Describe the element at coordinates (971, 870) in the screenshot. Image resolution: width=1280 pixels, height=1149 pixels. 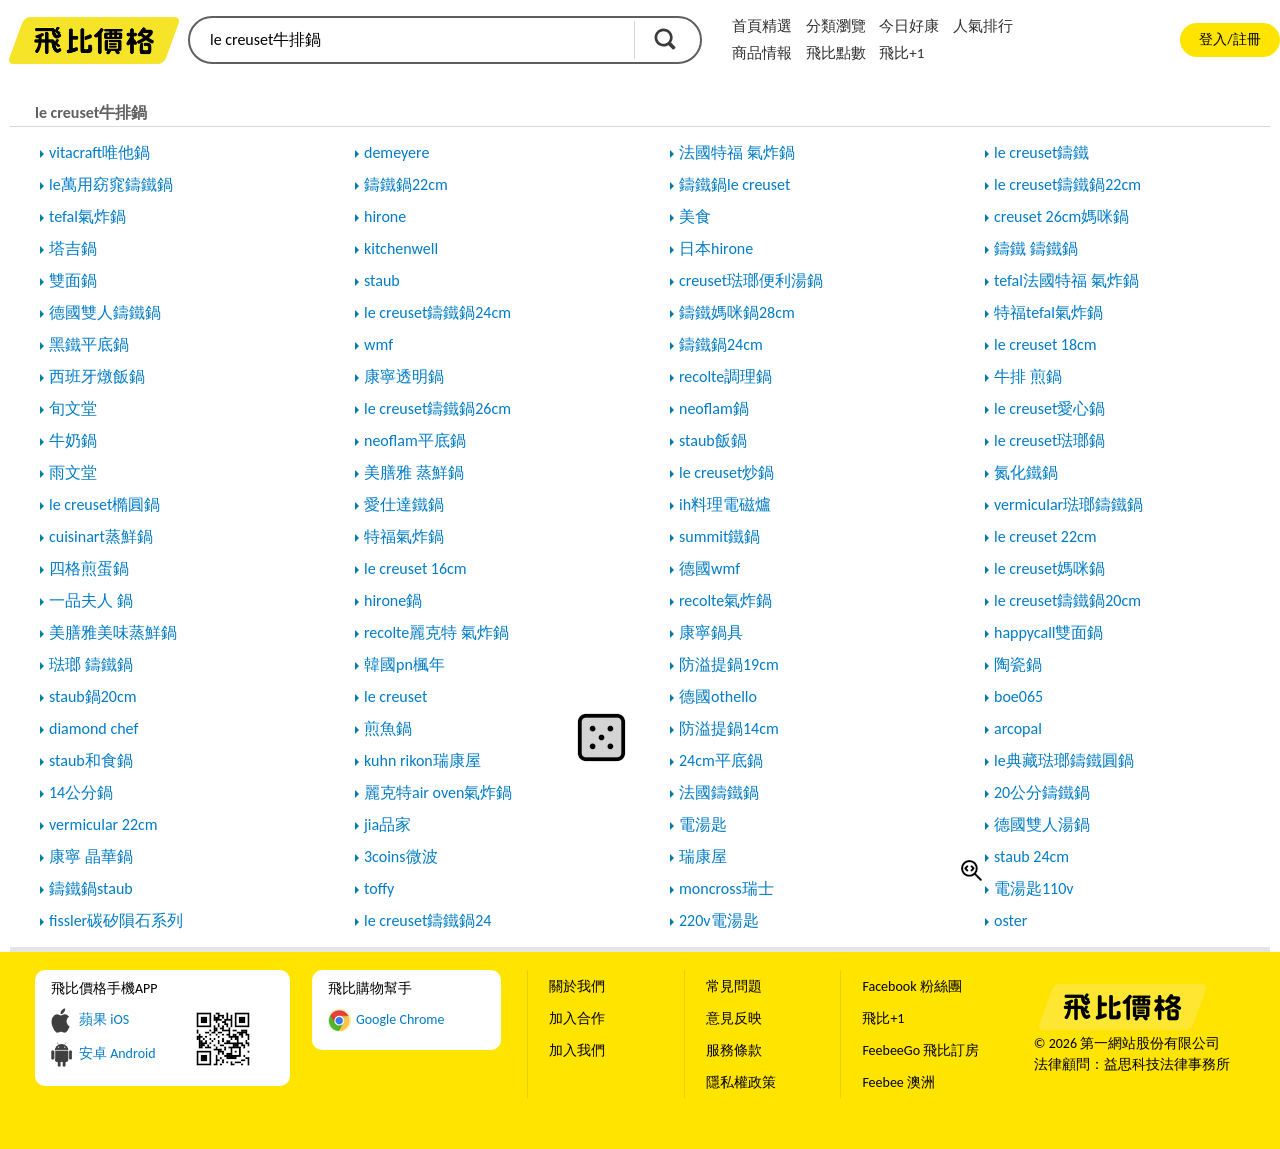
I see `inspect or zoom into code` at that location.